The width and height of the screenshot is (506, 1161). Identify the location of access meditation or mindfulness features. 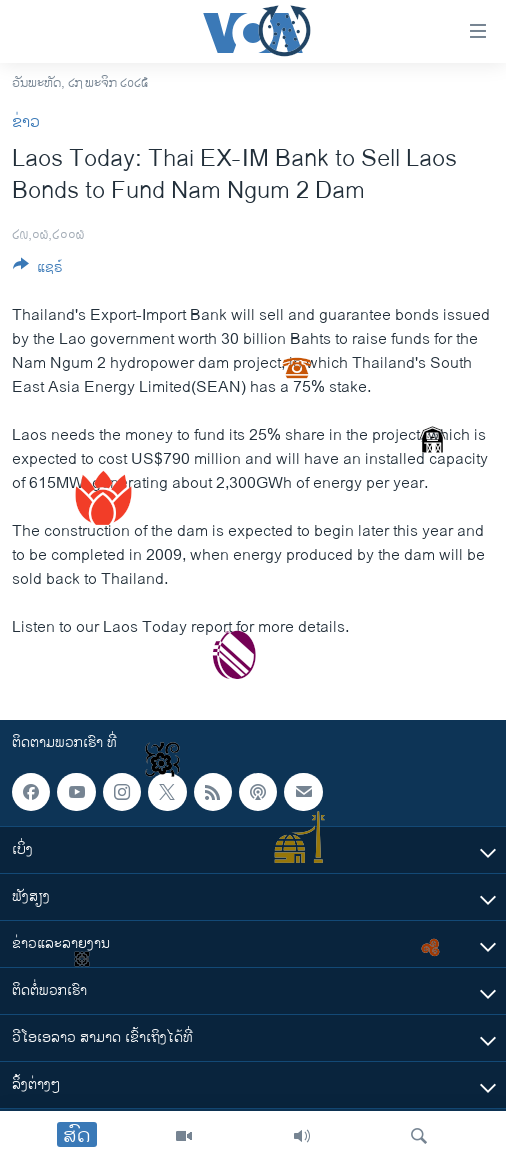
(103, 496).